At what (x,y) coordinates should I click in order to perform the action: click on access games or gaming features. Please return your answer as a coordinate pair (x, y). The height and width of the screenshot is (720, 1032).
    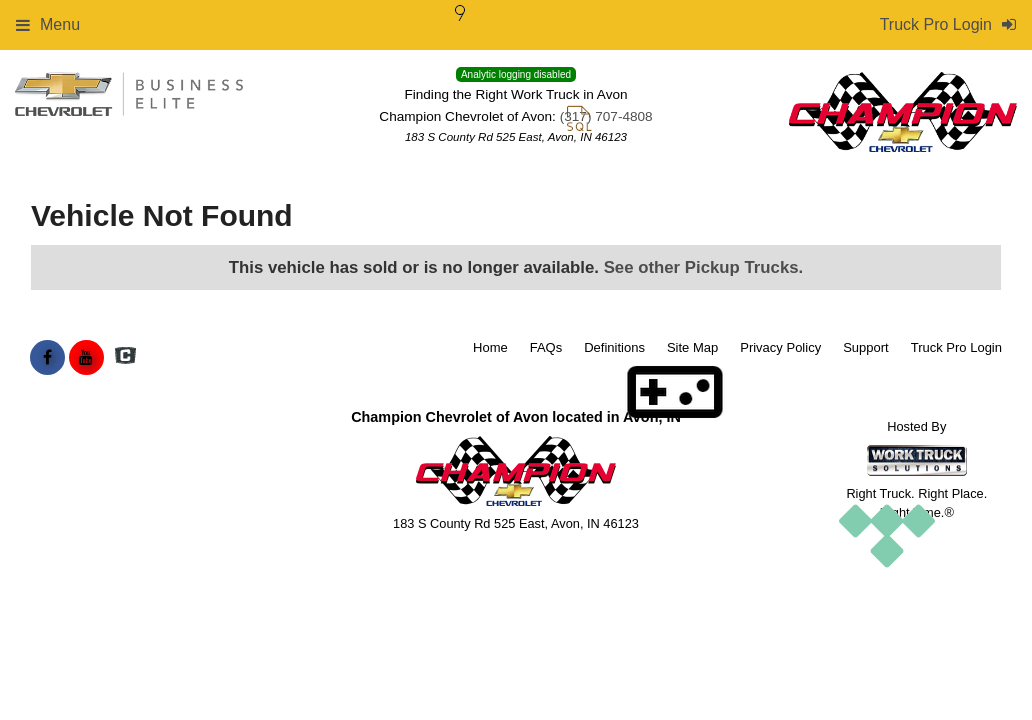
    Looking at the image, I should click on (675, 392).